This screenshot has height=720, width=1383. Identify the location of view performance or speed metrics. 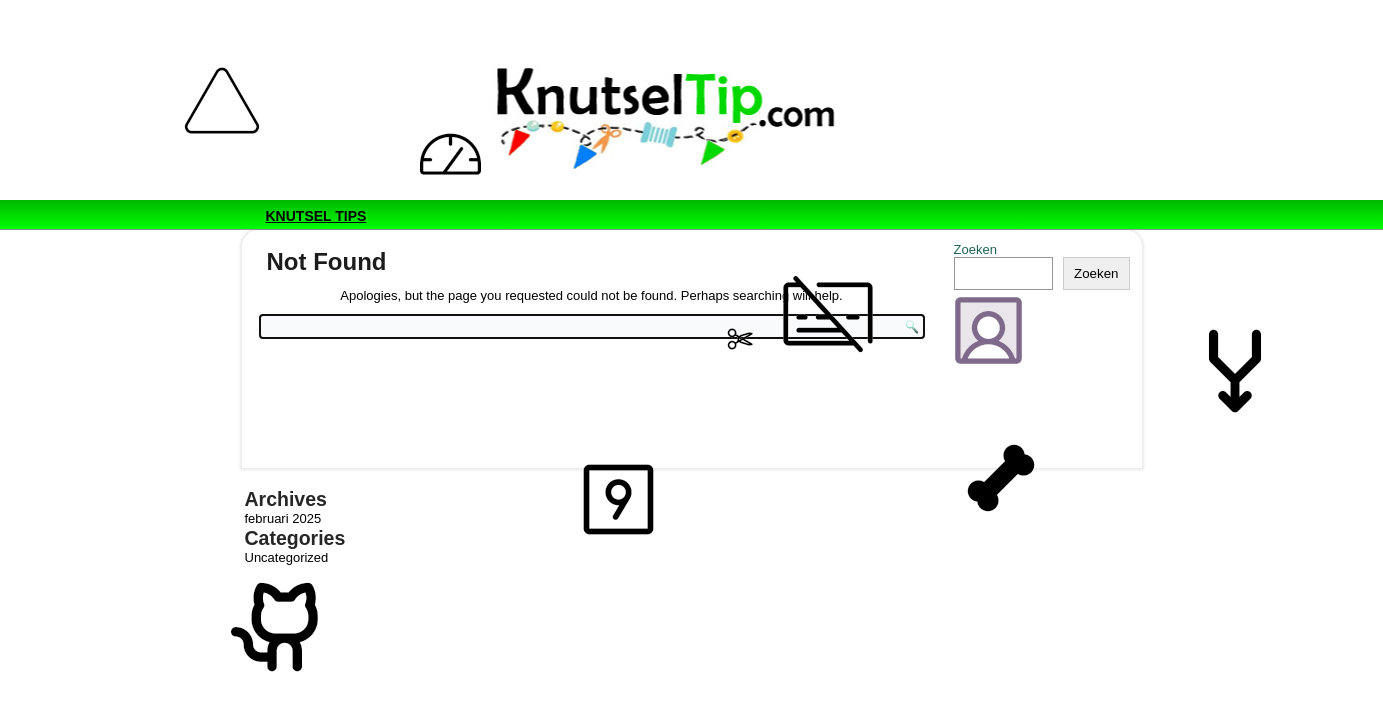
(450, 157).